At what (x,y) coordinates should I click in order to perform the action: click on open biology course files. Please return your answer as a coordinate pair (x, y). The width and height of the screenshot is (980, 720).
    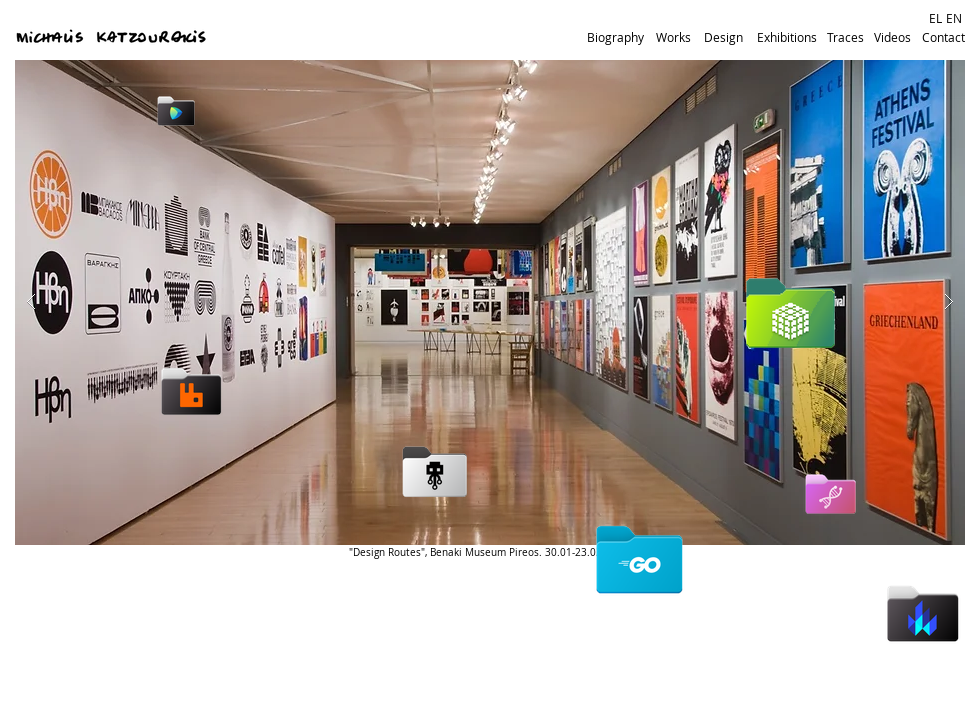
    Looking at the image, I should click on (830, 495).